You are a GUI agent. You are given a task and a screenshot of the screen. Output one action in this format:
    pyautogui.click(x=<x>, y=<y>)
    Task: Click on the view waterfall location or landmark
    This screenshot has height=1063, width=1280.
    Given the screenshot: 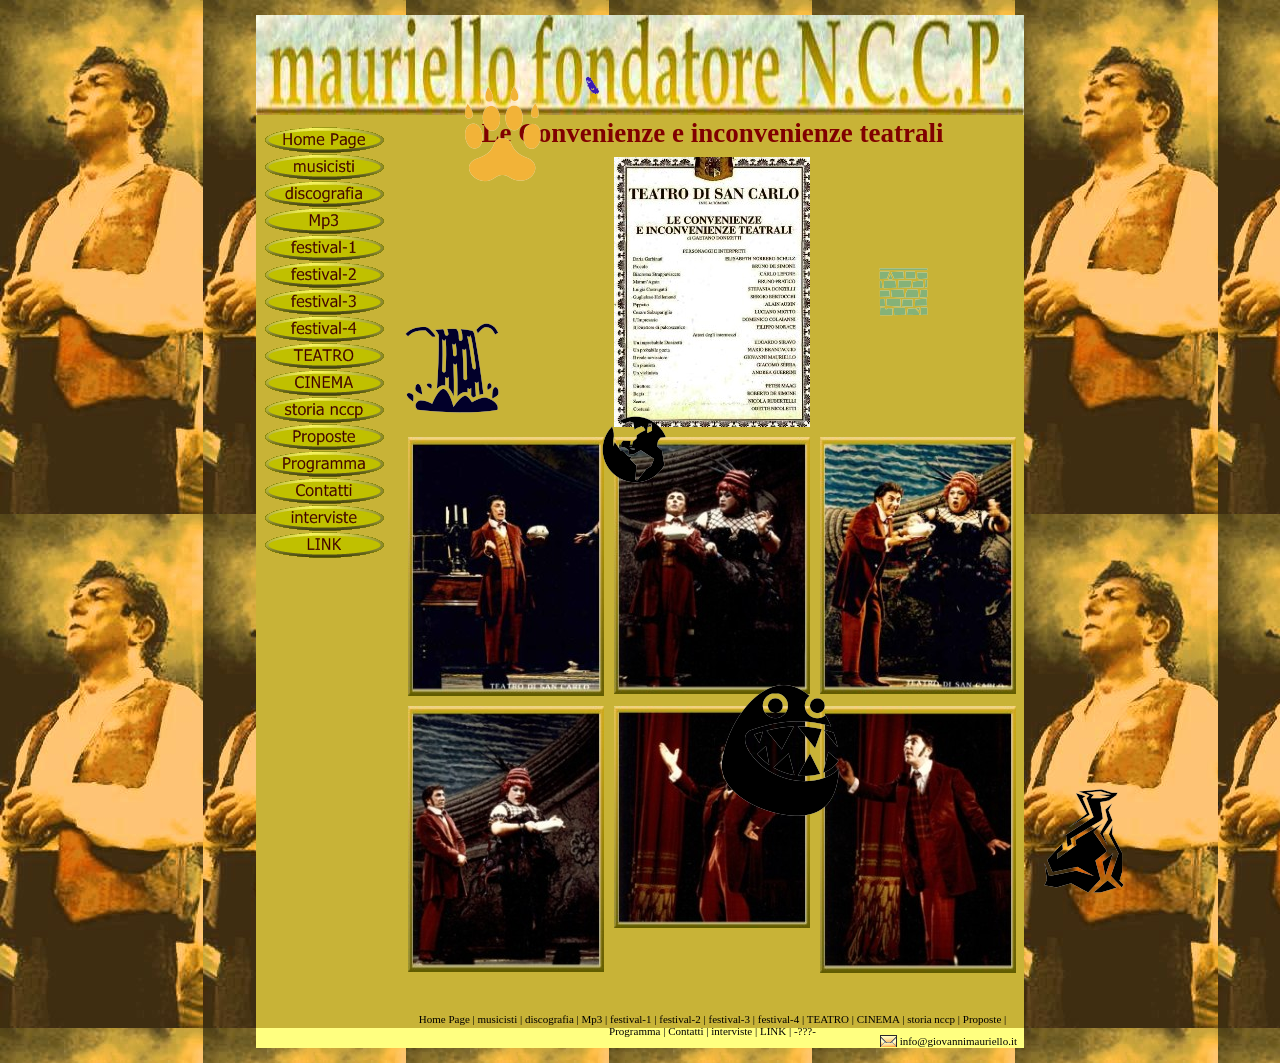 What is the action you would take?
    pyautogui.click(x=452, y=368)
    